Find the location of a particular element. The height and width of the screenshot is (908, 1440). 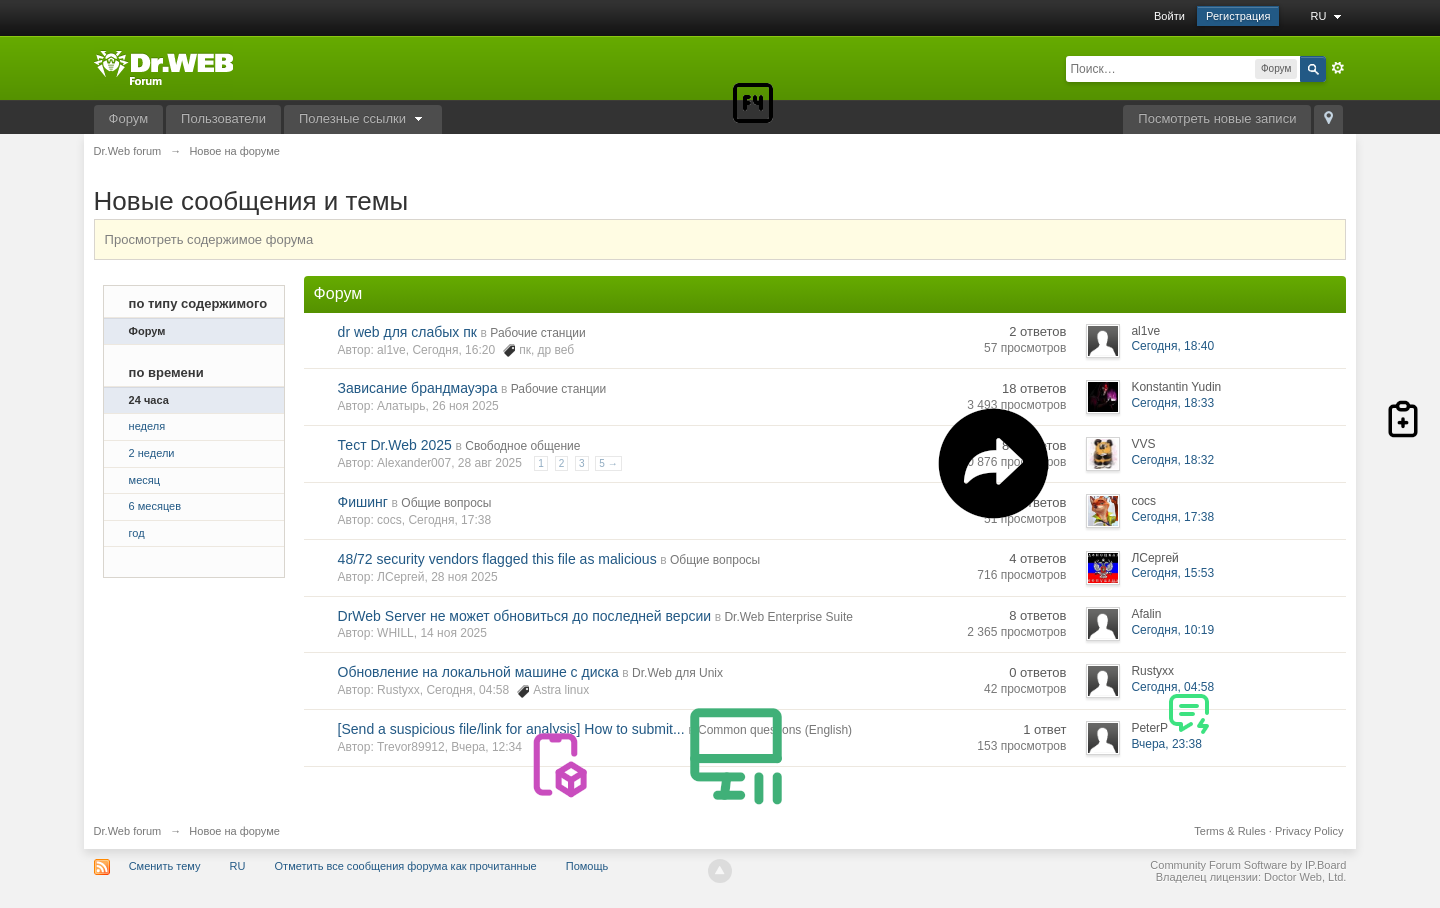

open augmented reality mode is located at coordinates (555, 764).